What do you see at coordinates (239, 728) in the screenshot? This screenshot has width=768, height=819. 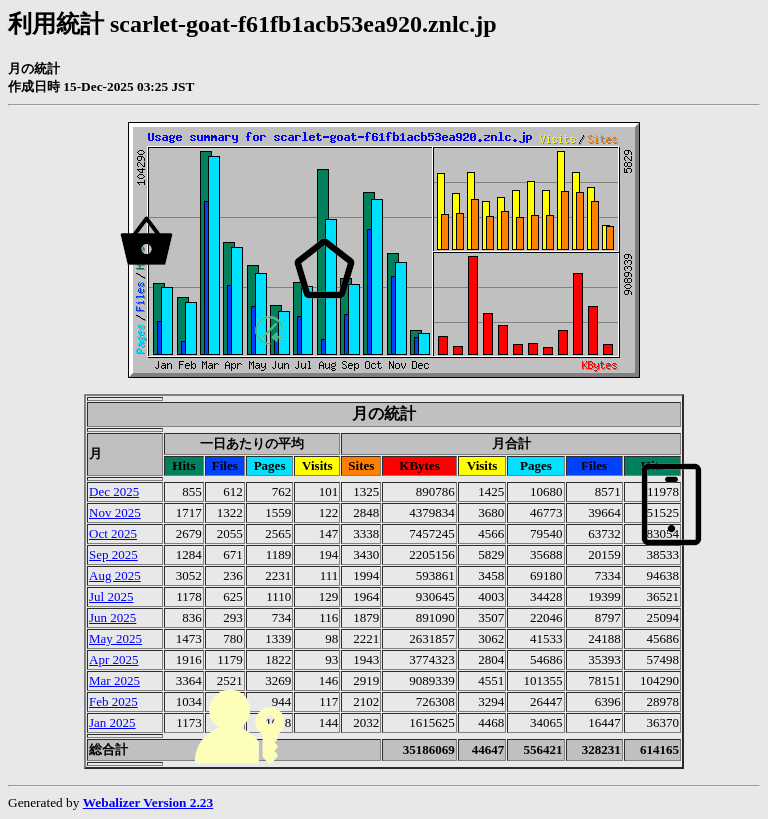 I see `manage passkey authentication for your account` at bounding box center [239, 728].